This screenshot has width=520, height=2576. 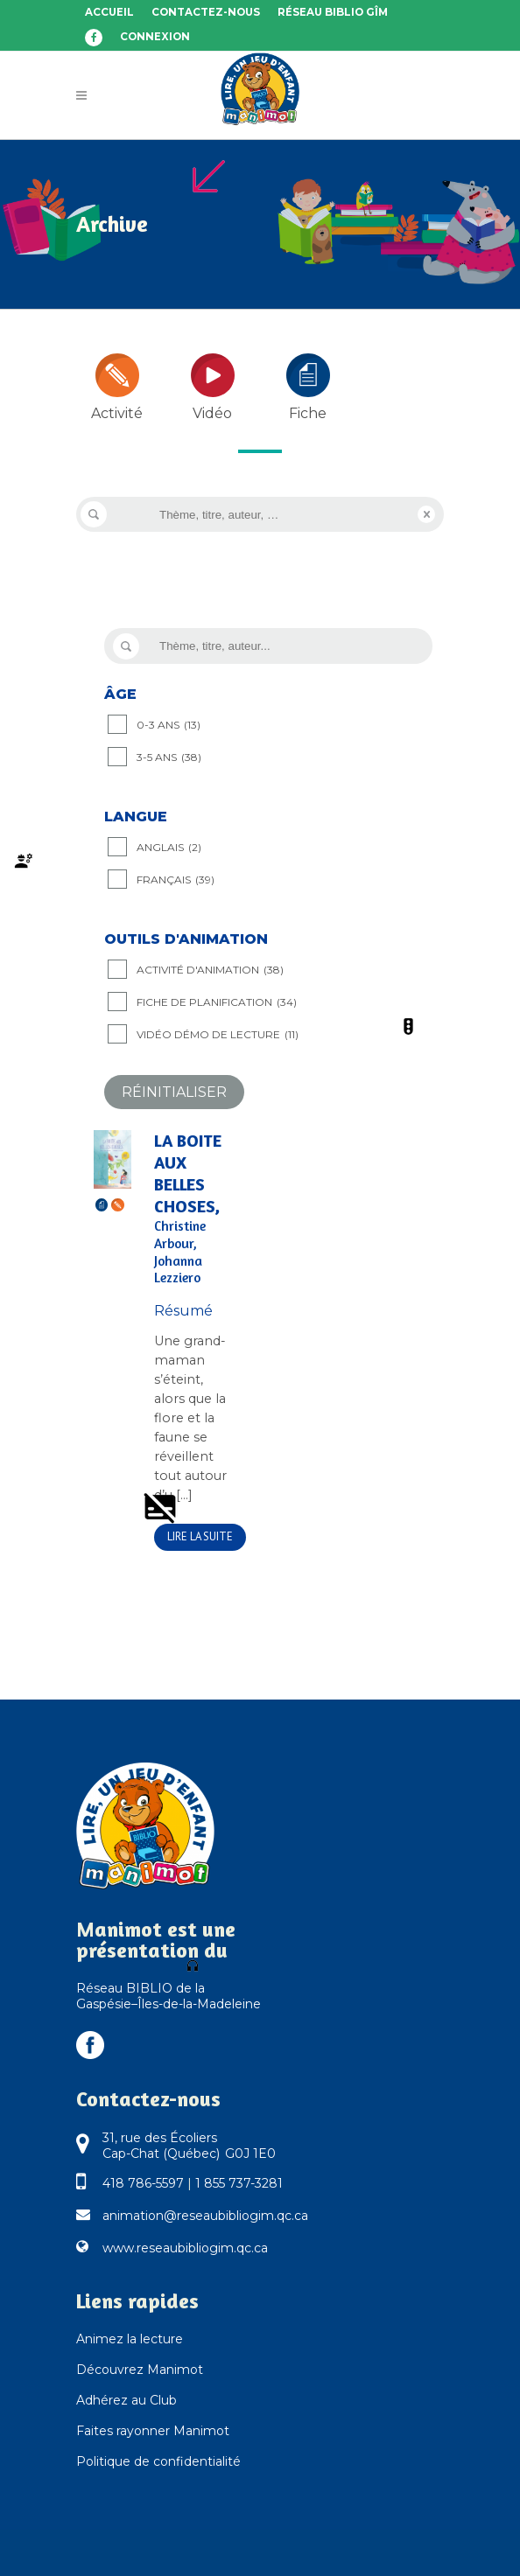 What do you see at coordinates (408, 1026) in the screenshot?
I see `traffic or navigation status indicator` at bounding box center [408, 1026].